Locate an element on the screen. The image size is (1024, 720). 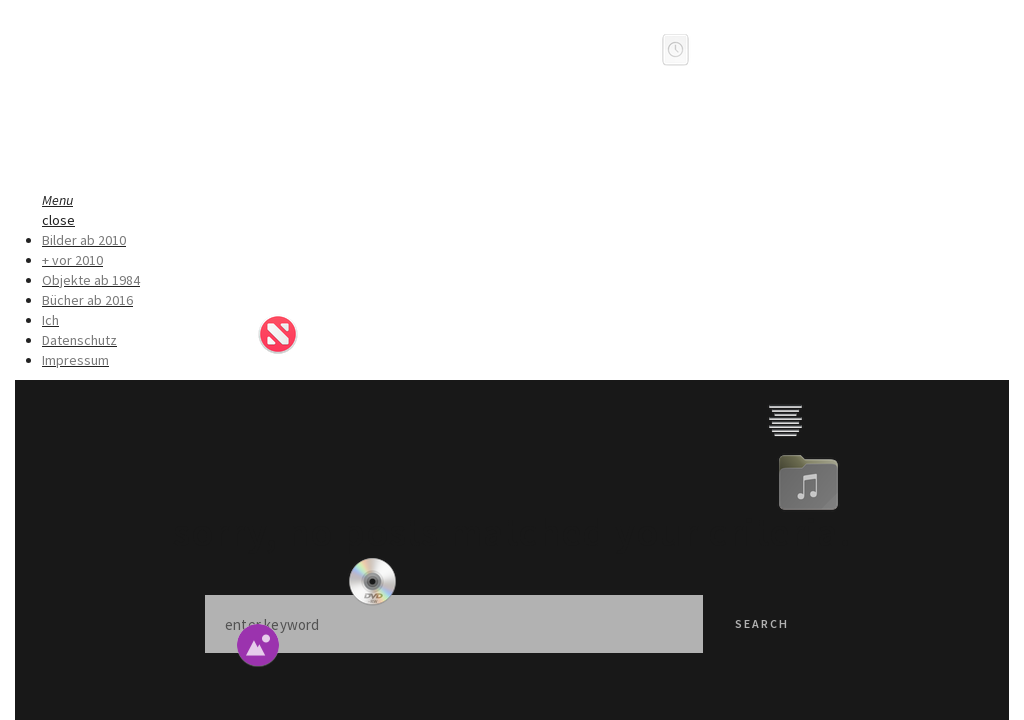
open your music folder is located at coordinates (808, 482).